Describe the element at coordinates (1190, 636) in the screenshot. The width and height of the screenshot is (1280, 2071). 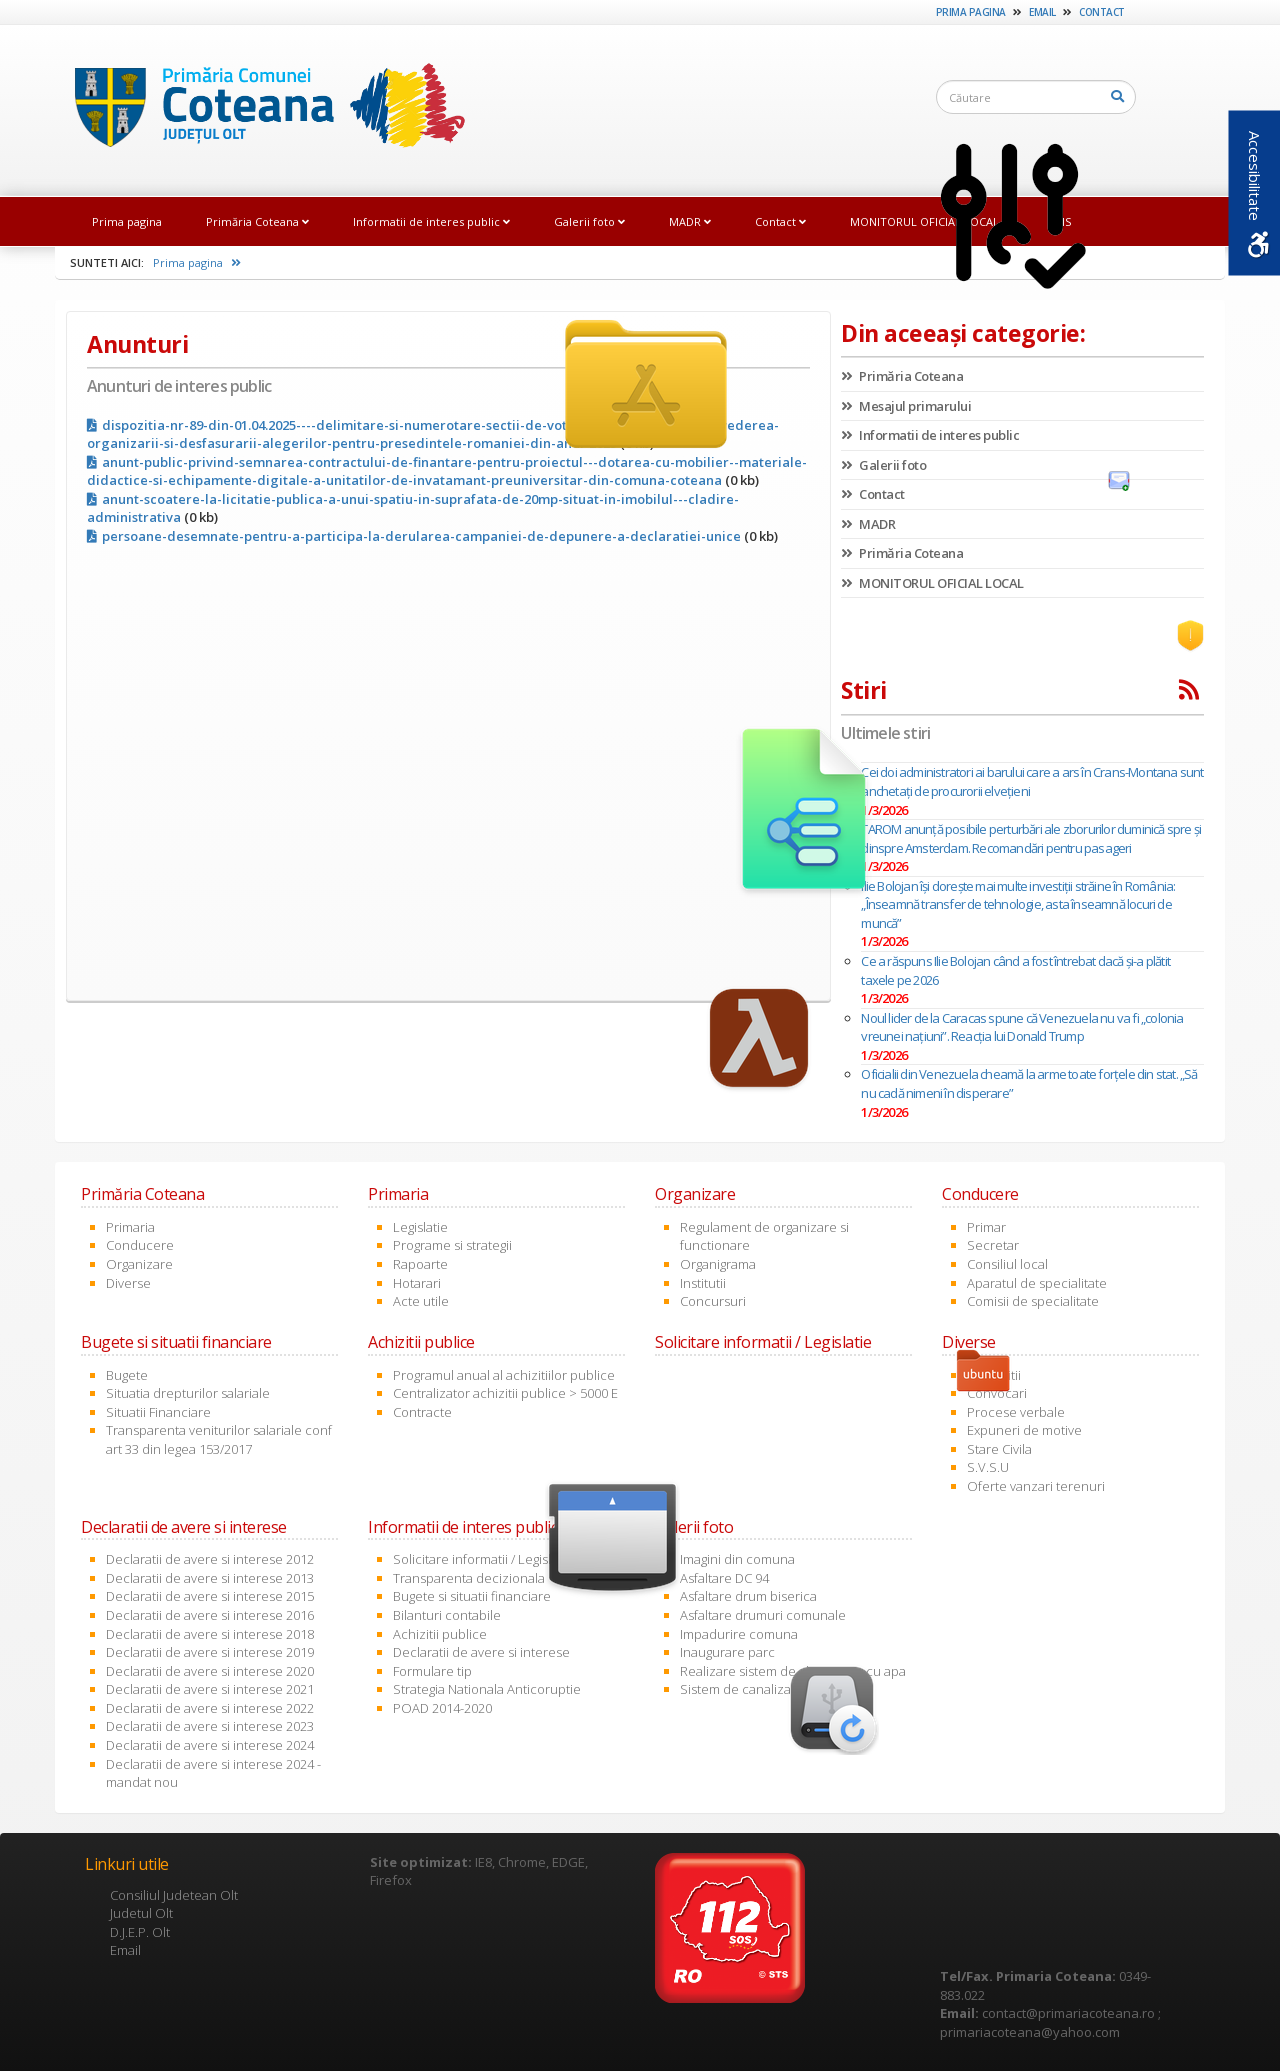
I see `indicates medium security level or partial protection` at that location.